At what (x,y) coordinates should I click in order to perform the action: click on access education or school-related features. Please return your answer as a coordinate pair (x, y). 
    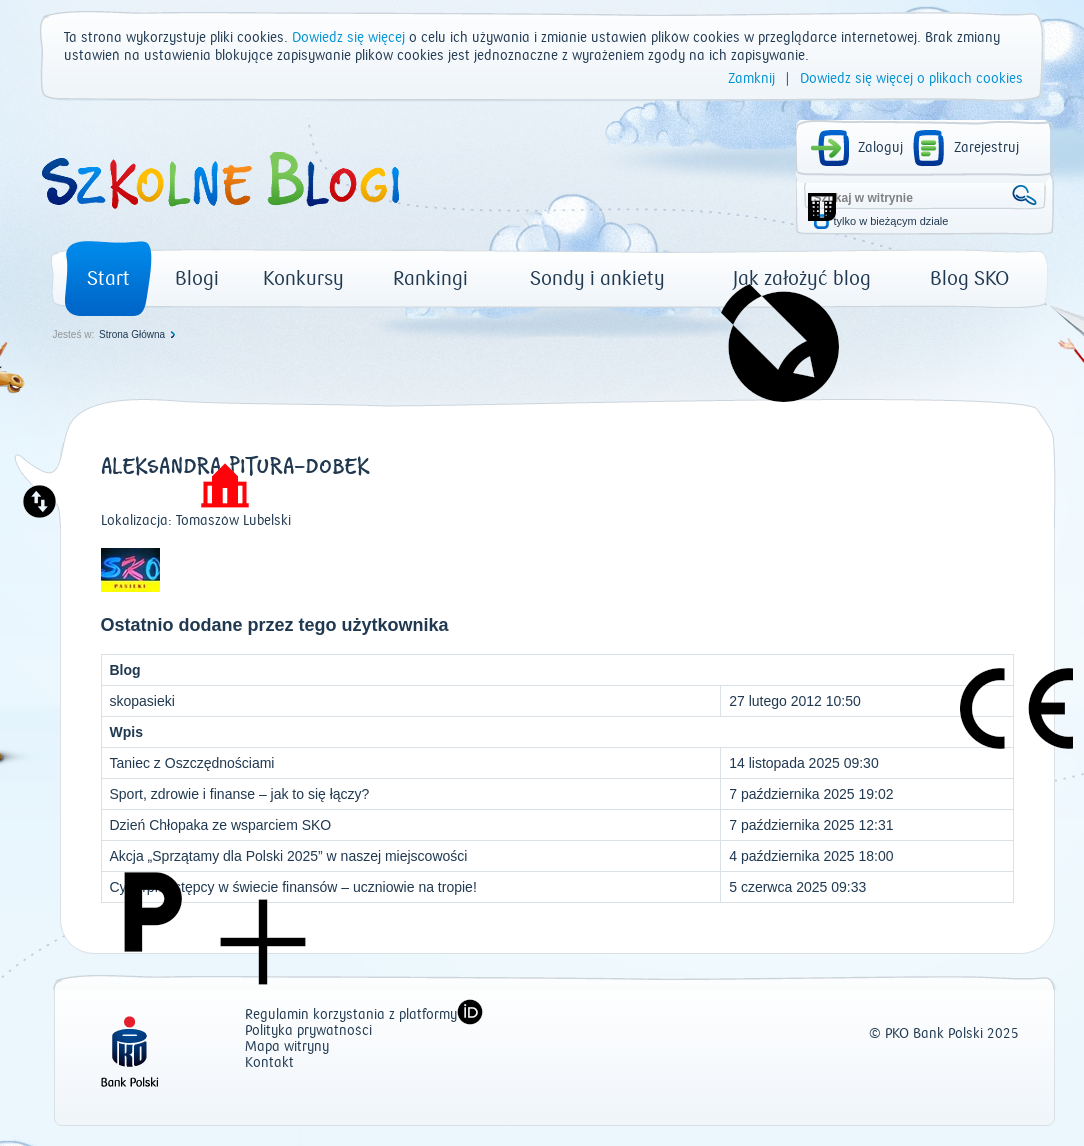
    Looking at the image, I should click on (225, 488).